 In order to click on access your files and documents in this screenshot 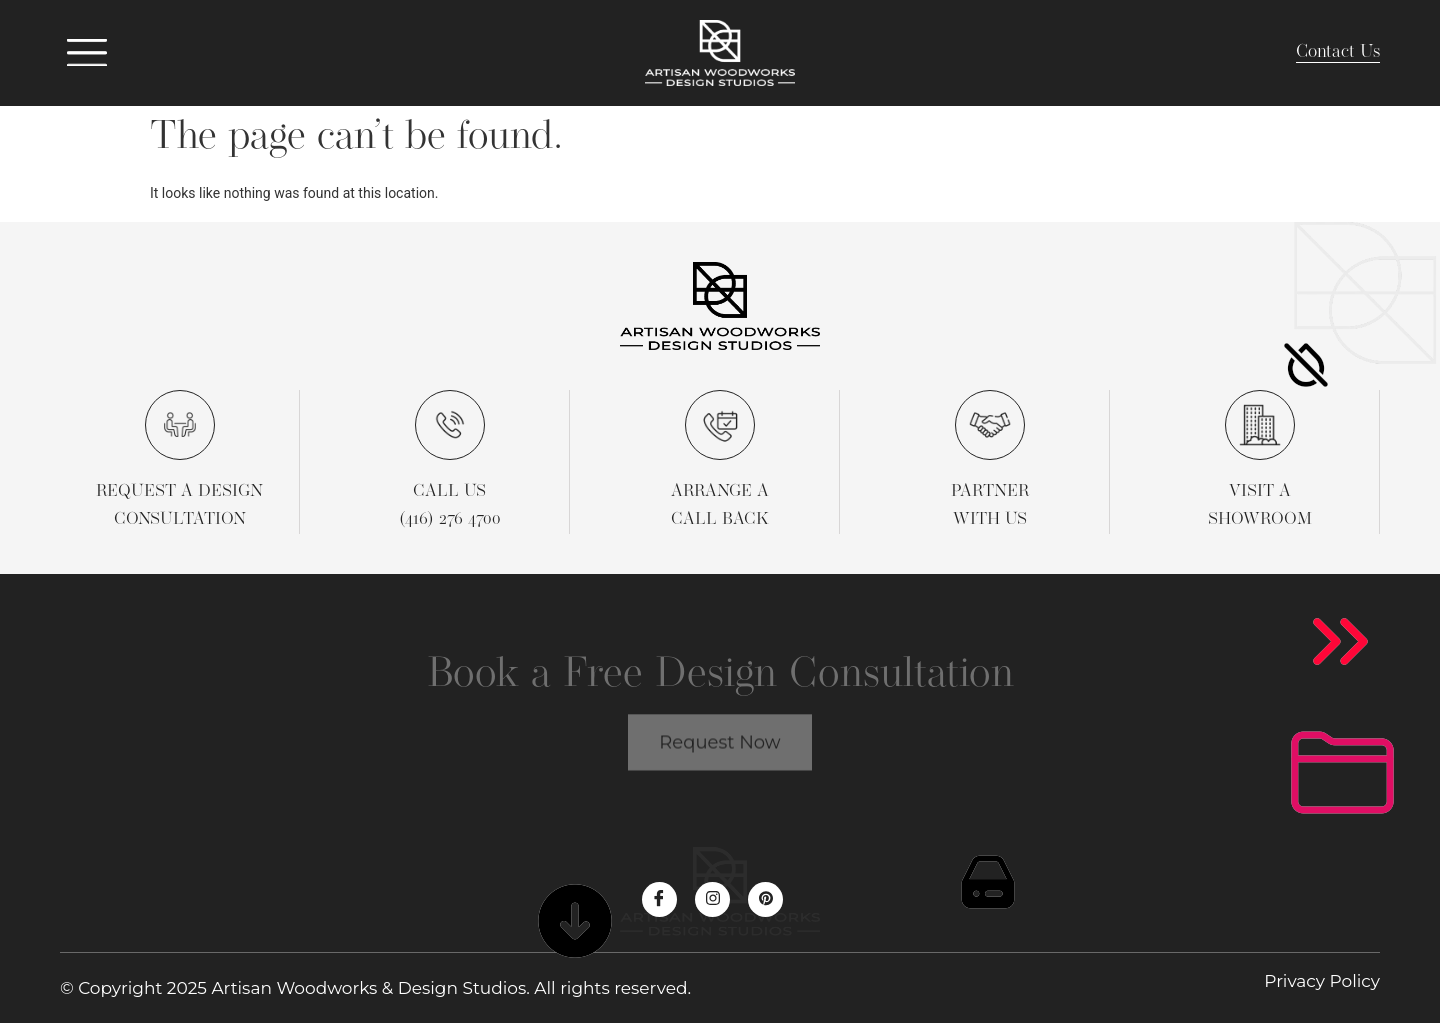, I will do `click(1342, 772)`.